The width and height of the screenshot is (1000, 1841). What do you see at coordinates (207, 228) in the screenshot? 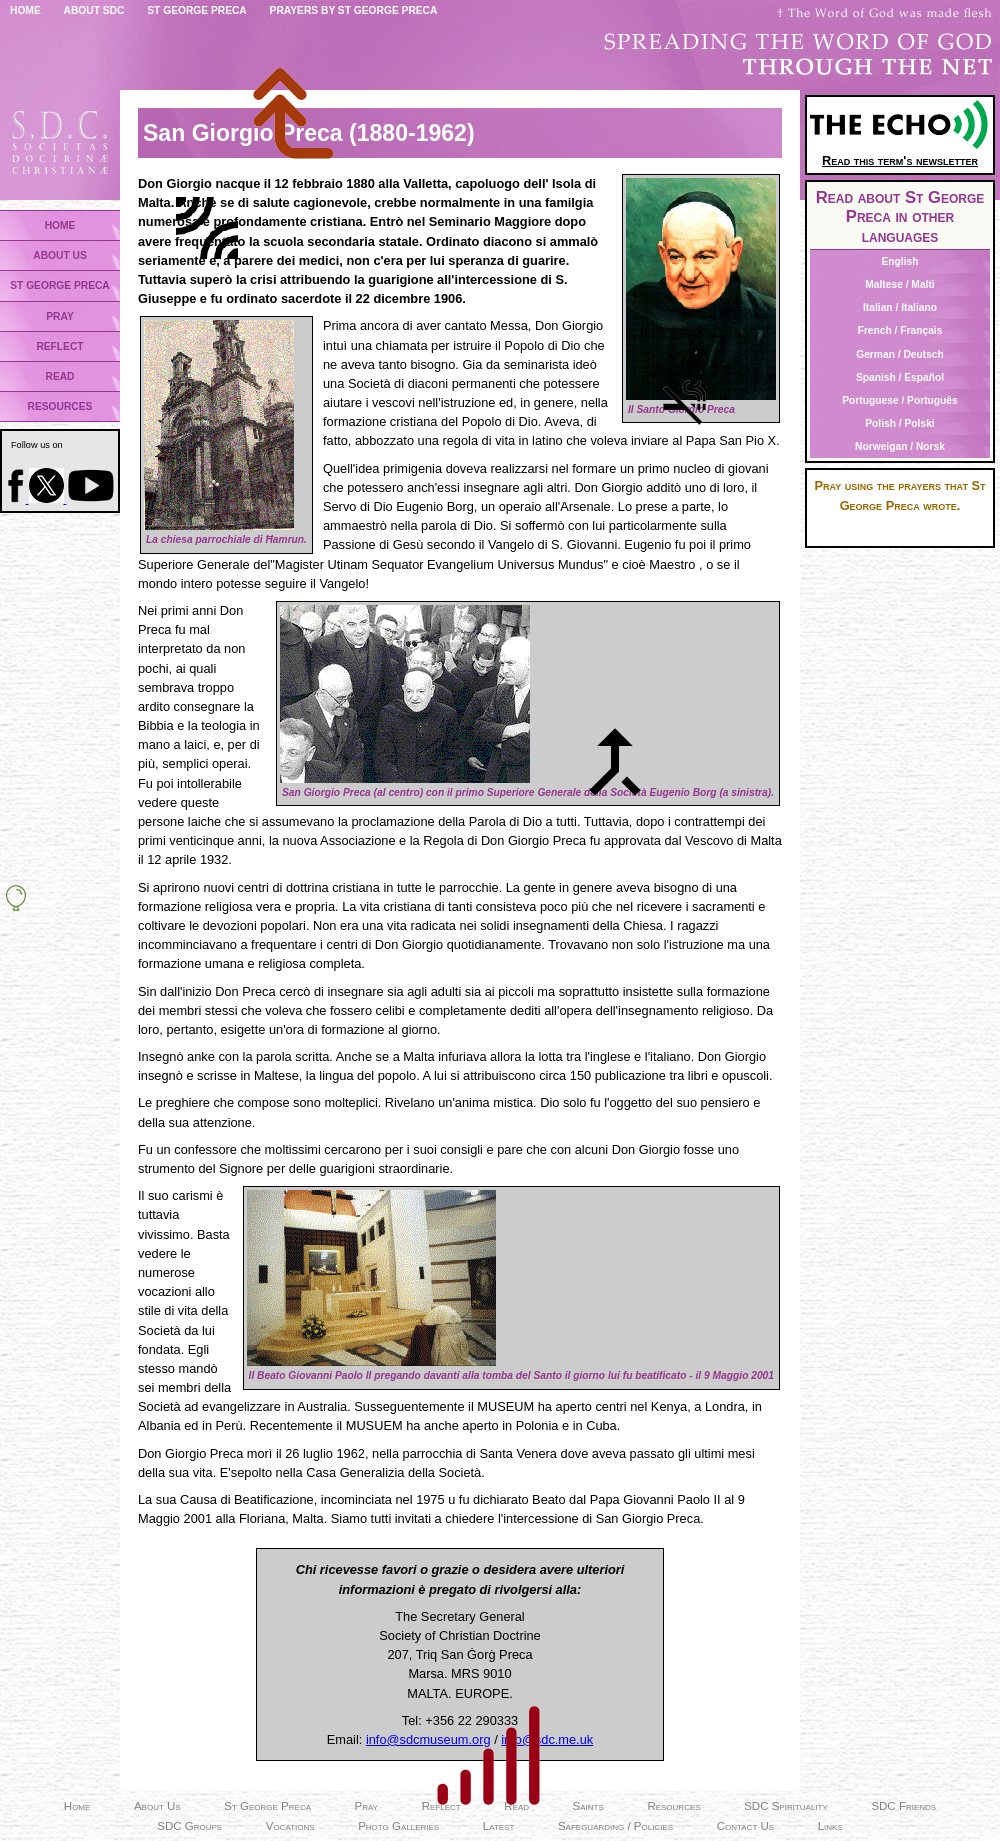
I see `enable lens flare or light leak effect` at bounding box center [207, 228].